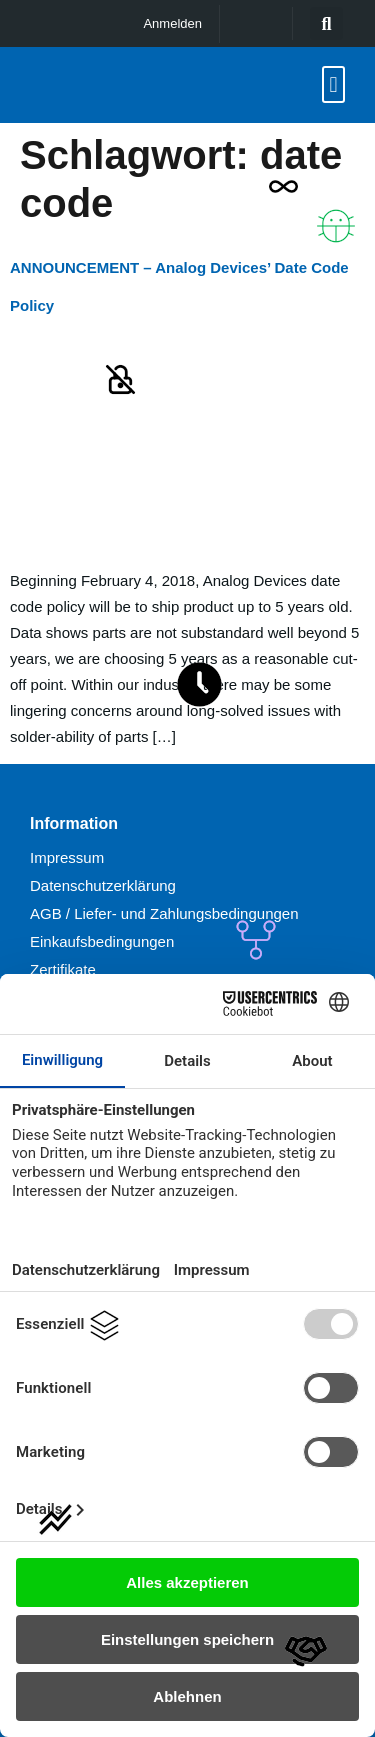 This screenshot has height=1737, width=375. Describe the element at coordinates (306, 1650) in the screenshot. I see `indicates a partnership or collaboration` at that location.